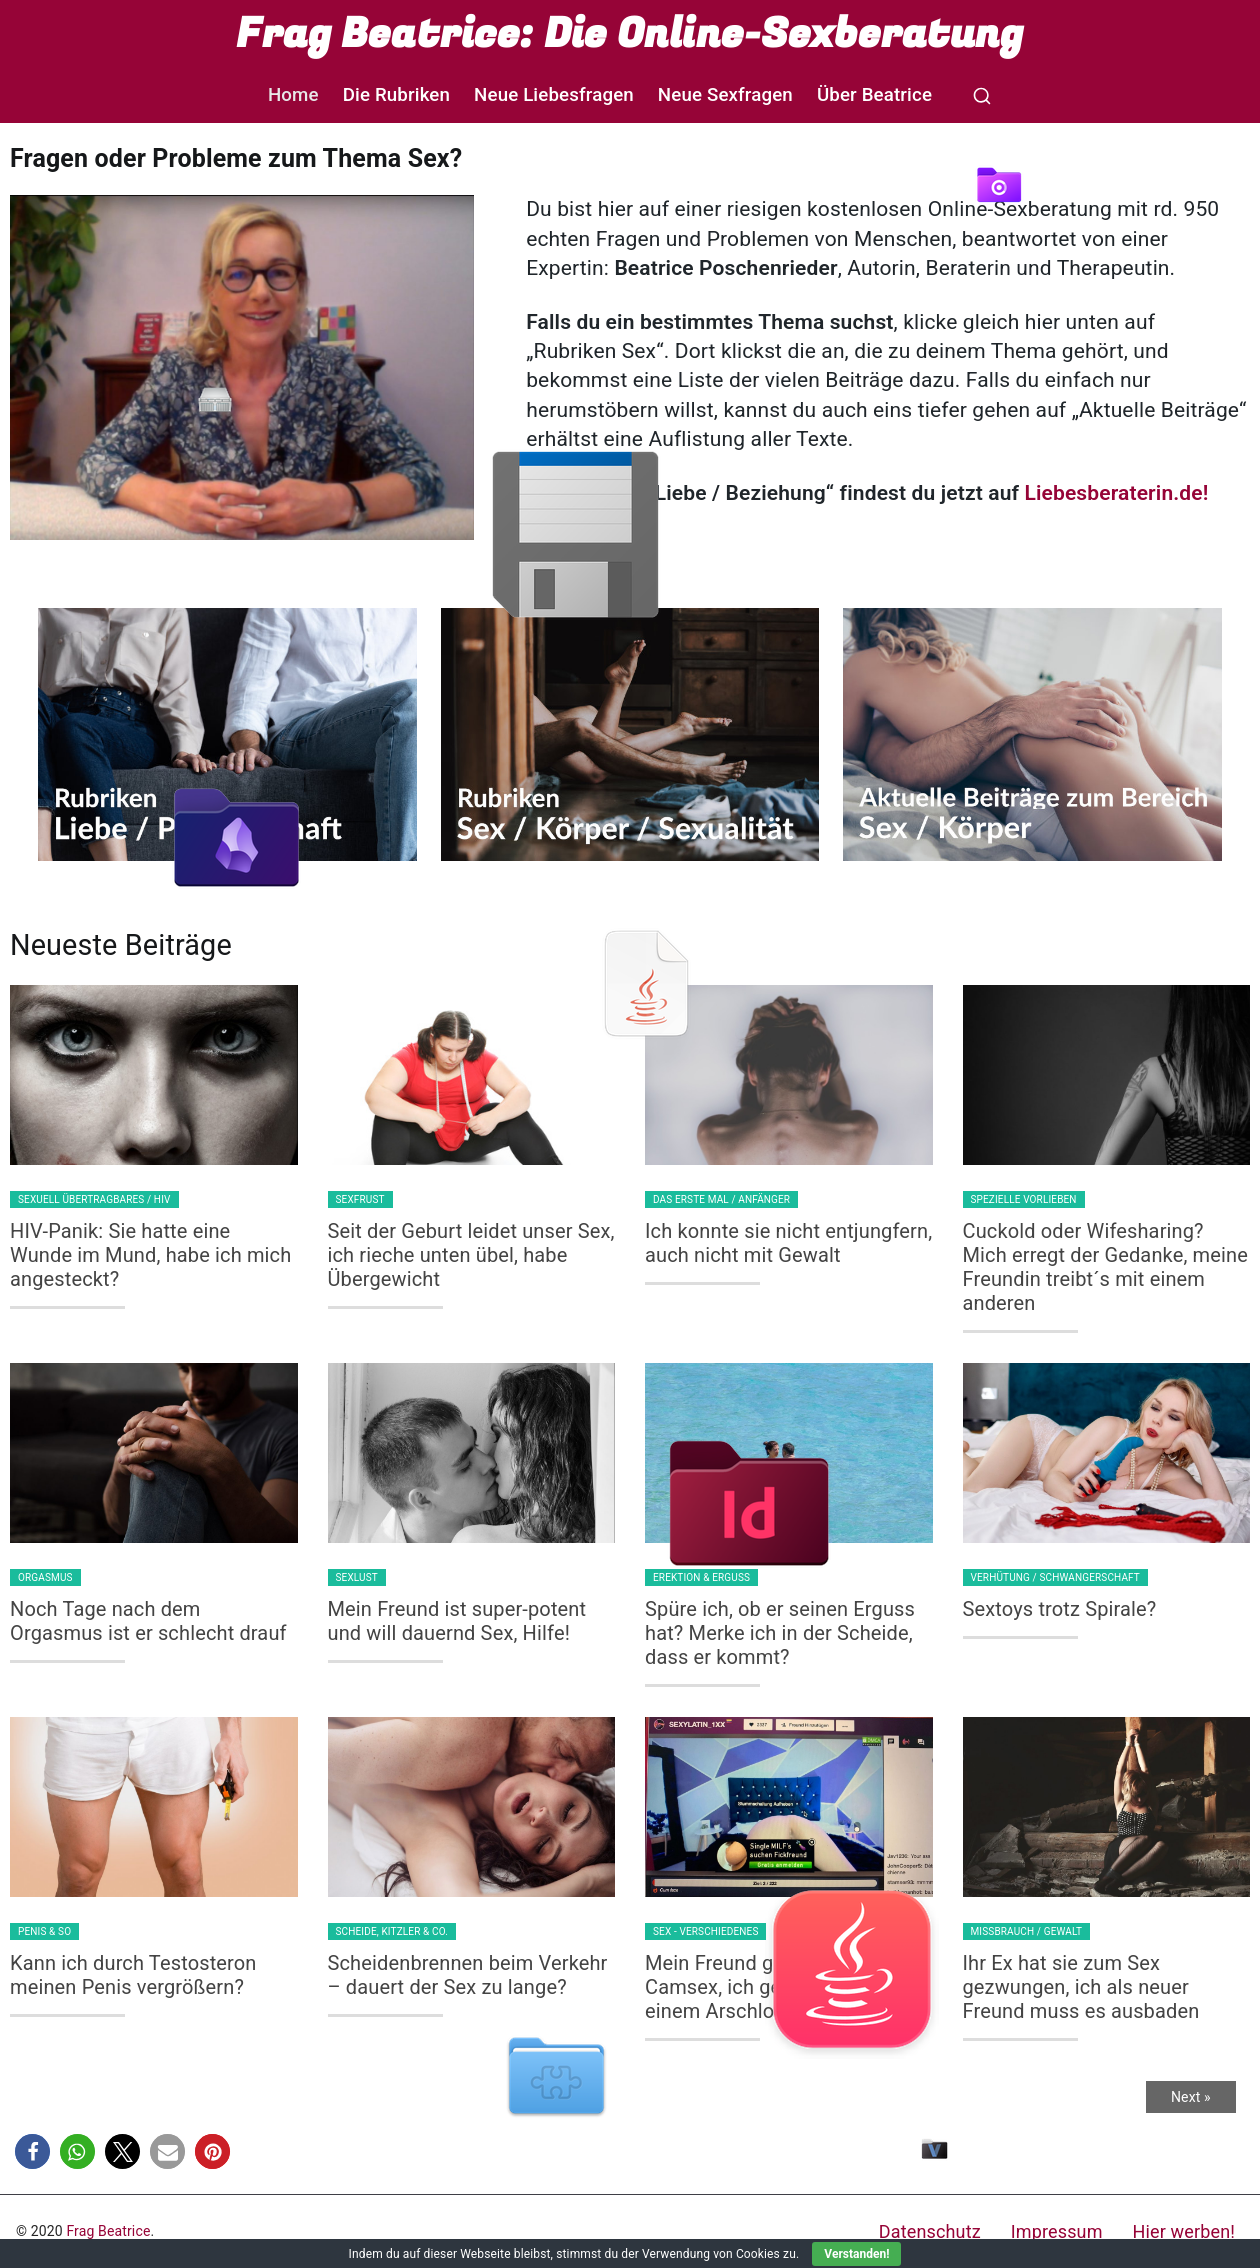 This screenshot has height=2268, width=1260. I want to click on java source code file, so click(646, 983).